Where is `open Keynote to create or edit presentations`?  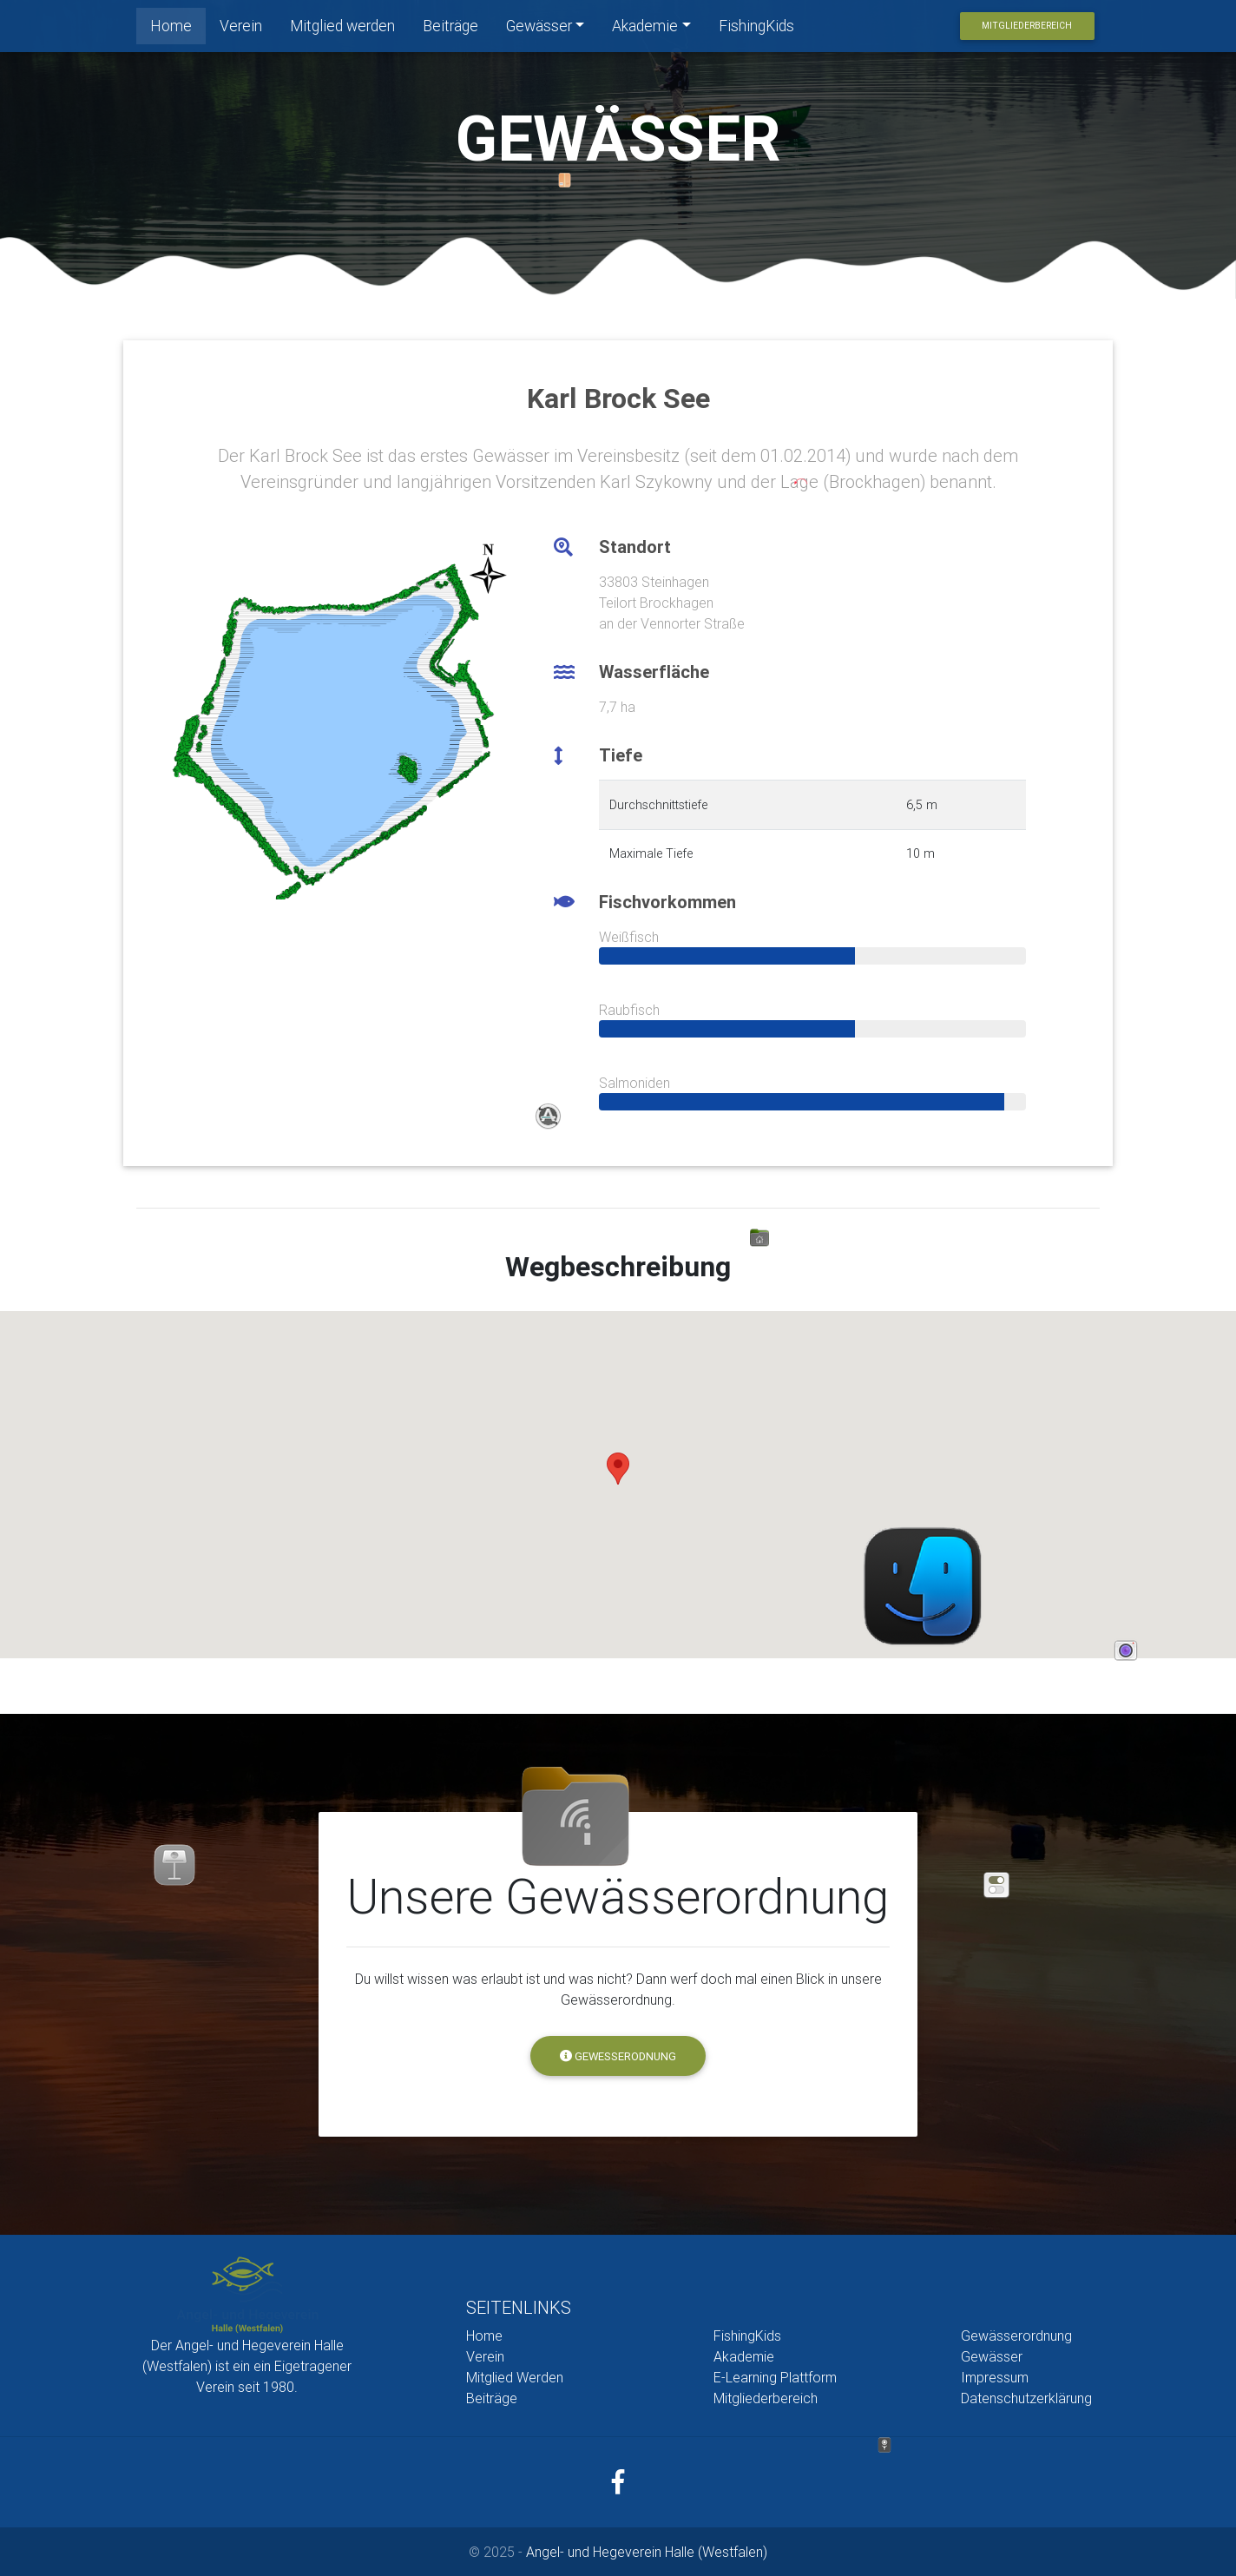
open Keynote to create or edit presentations is located at coordinates (174, 1865).